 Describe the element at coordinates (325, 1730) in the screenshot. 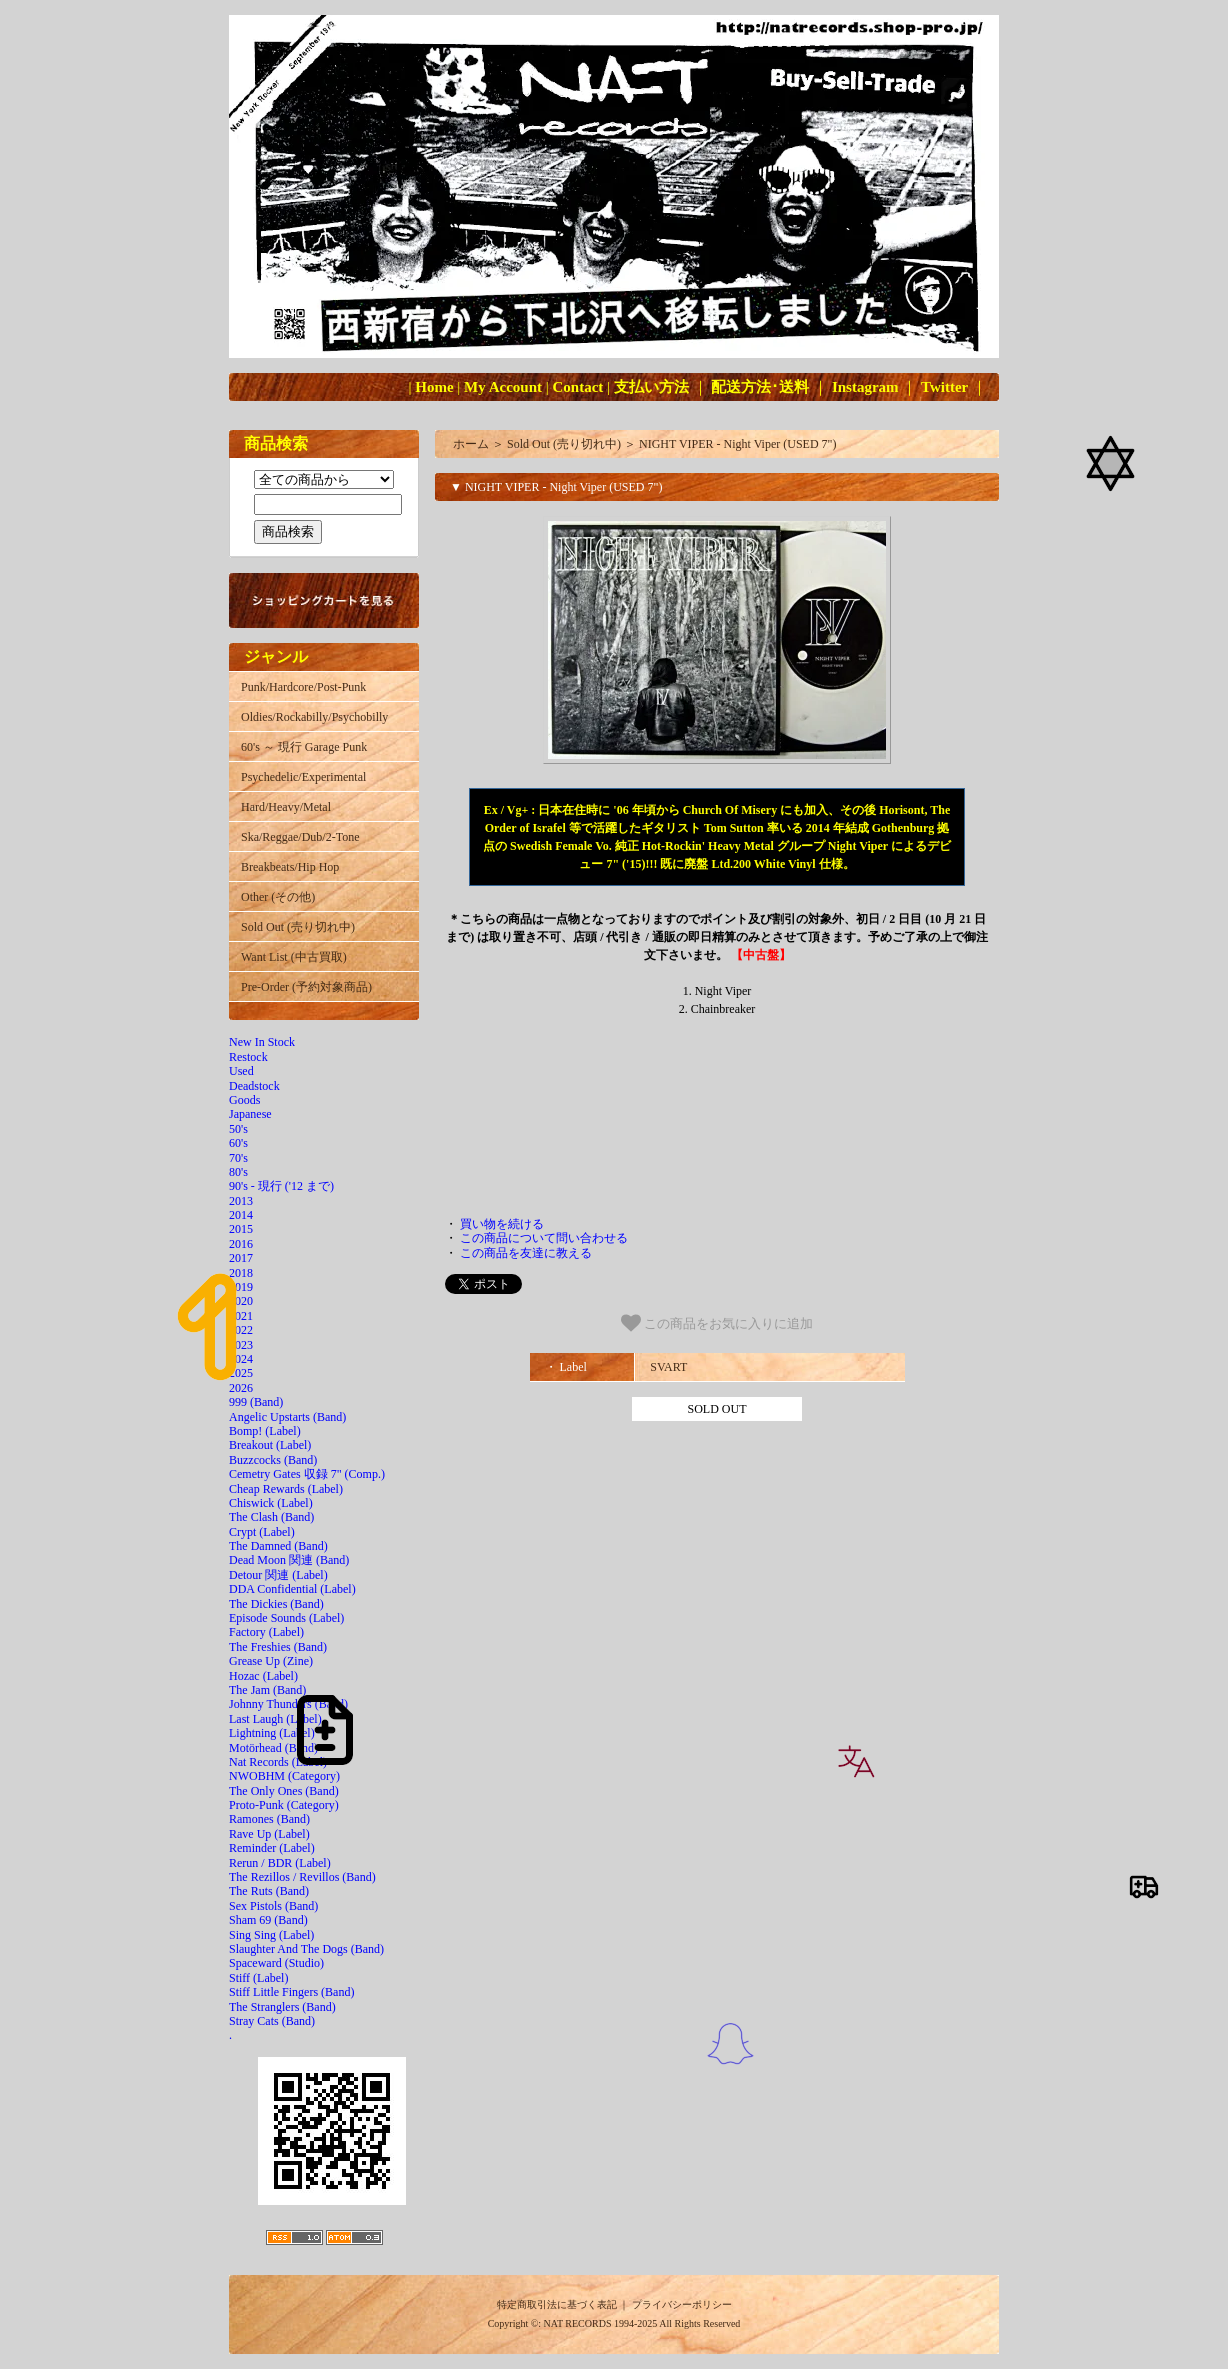

I see `view file differences or changes` at that location.